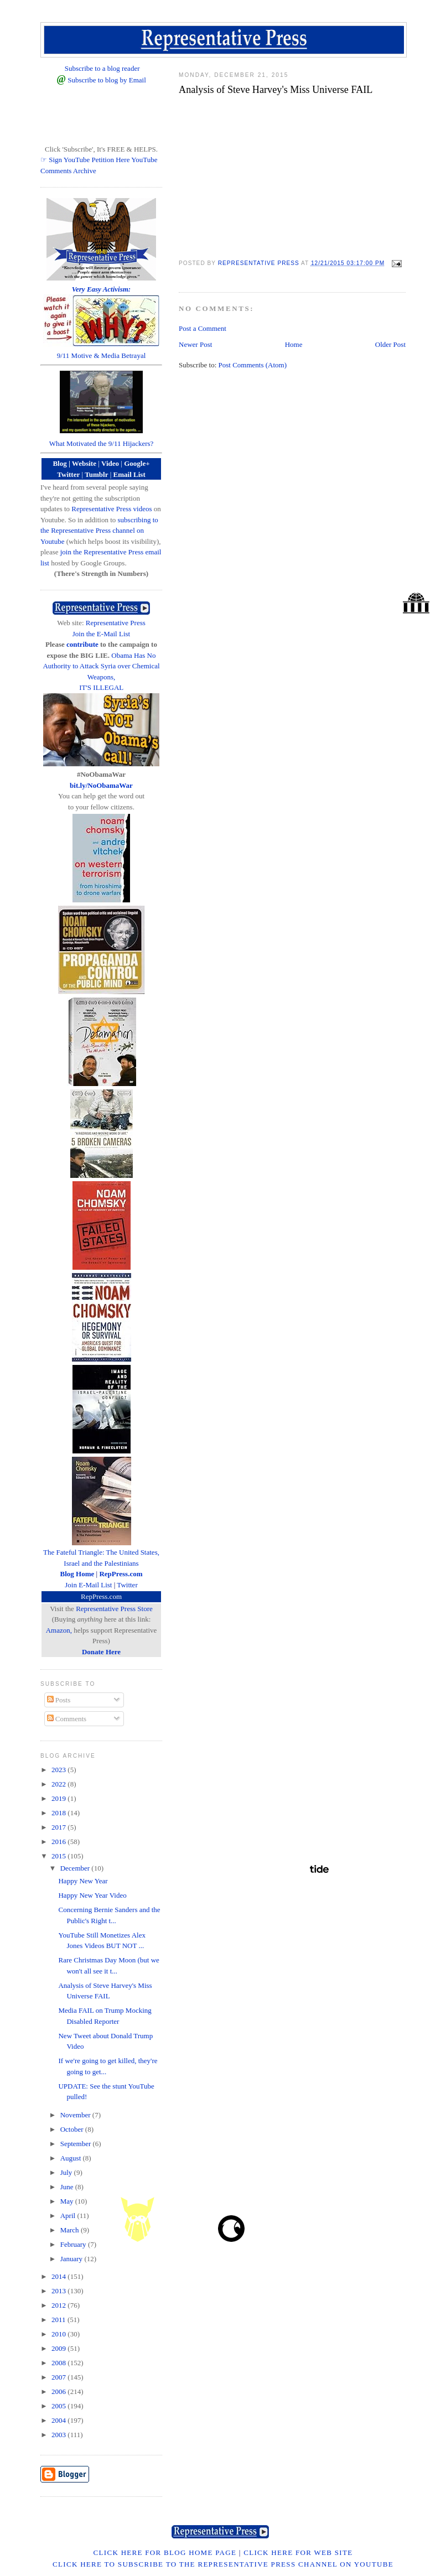  I want to click on open the Tide banking app, so click(319, 1869).